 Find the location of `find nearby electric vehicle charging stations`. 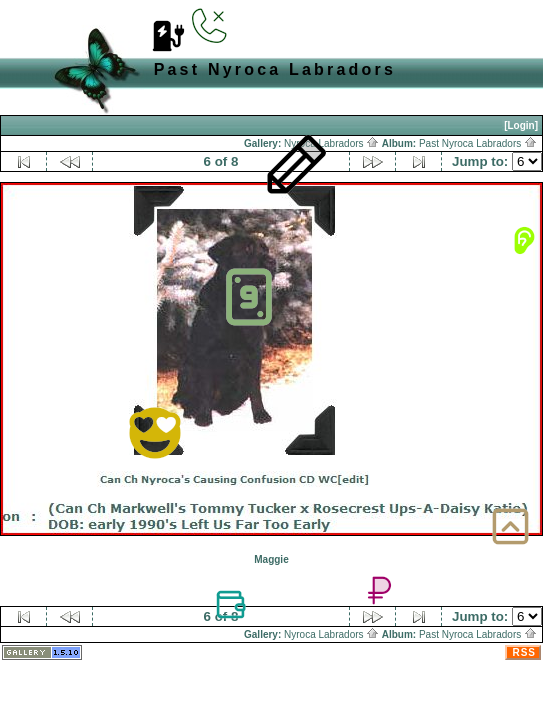

find nearby electric vehicle charging stations is located at coordinates (167, 36).